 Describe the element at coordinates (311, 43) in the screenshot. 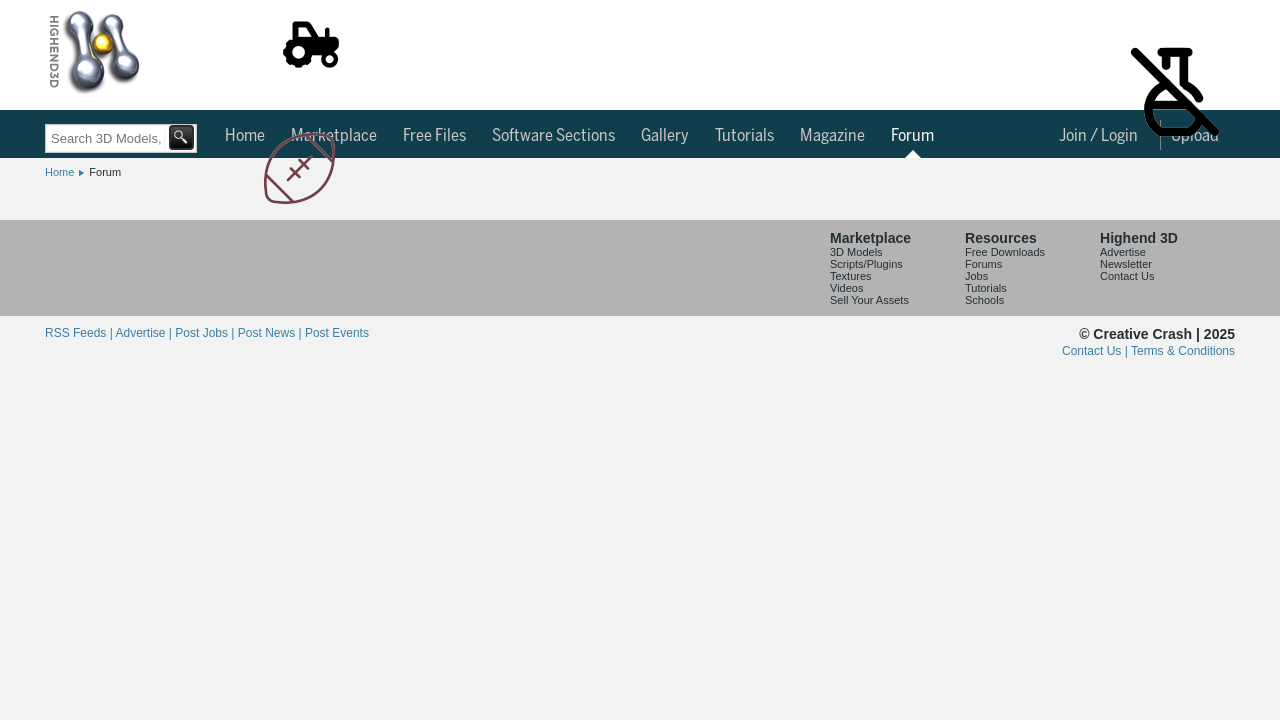

I see `access farming or agricultural features` at that location.